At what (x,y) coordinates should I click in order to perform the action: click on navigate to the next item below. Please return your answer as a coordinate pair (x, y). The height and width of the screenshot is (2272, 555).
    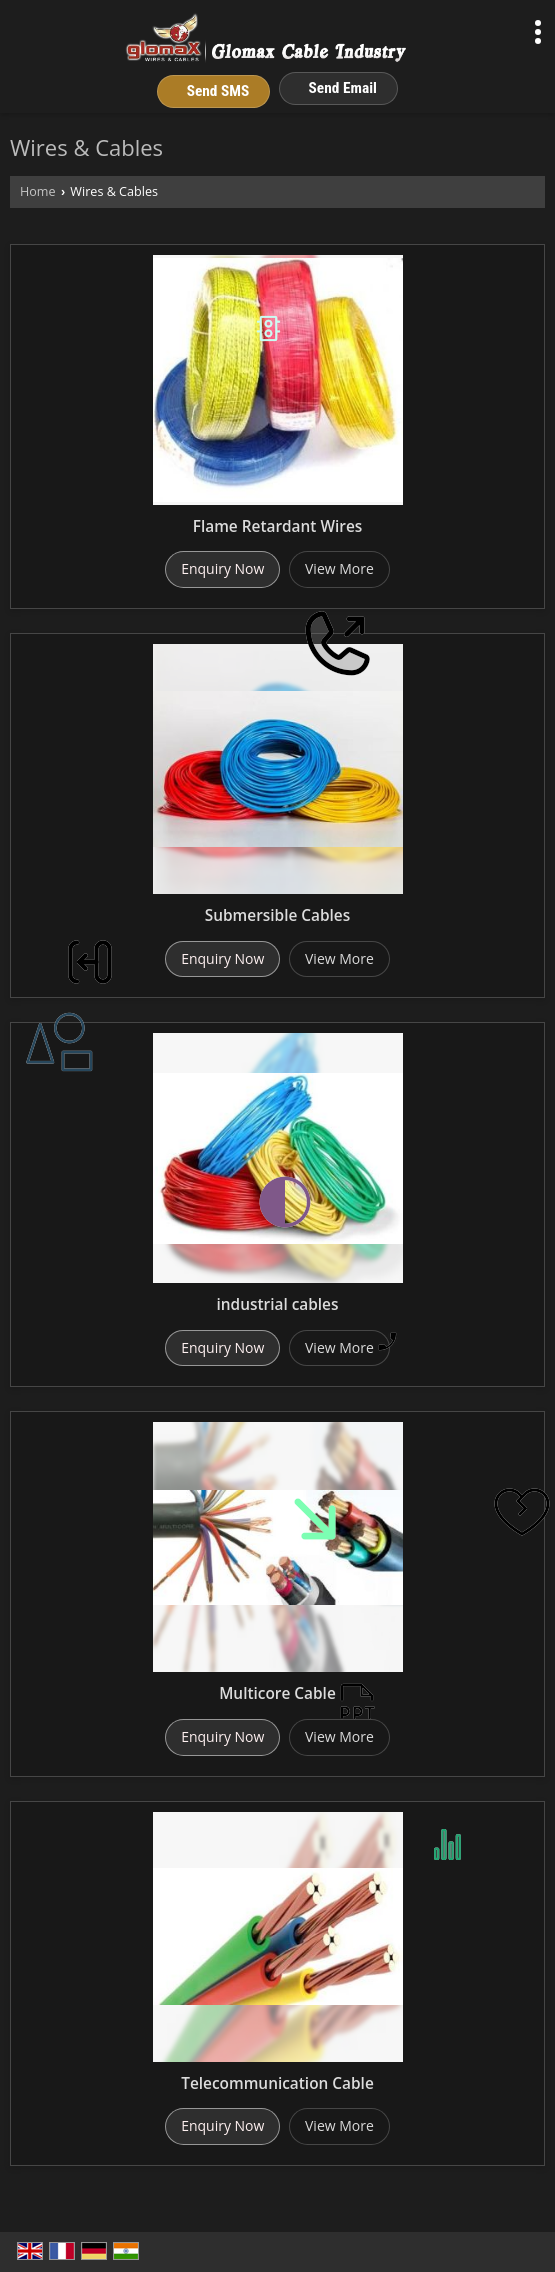
    Looking at the image, I should click on (315, 1519).